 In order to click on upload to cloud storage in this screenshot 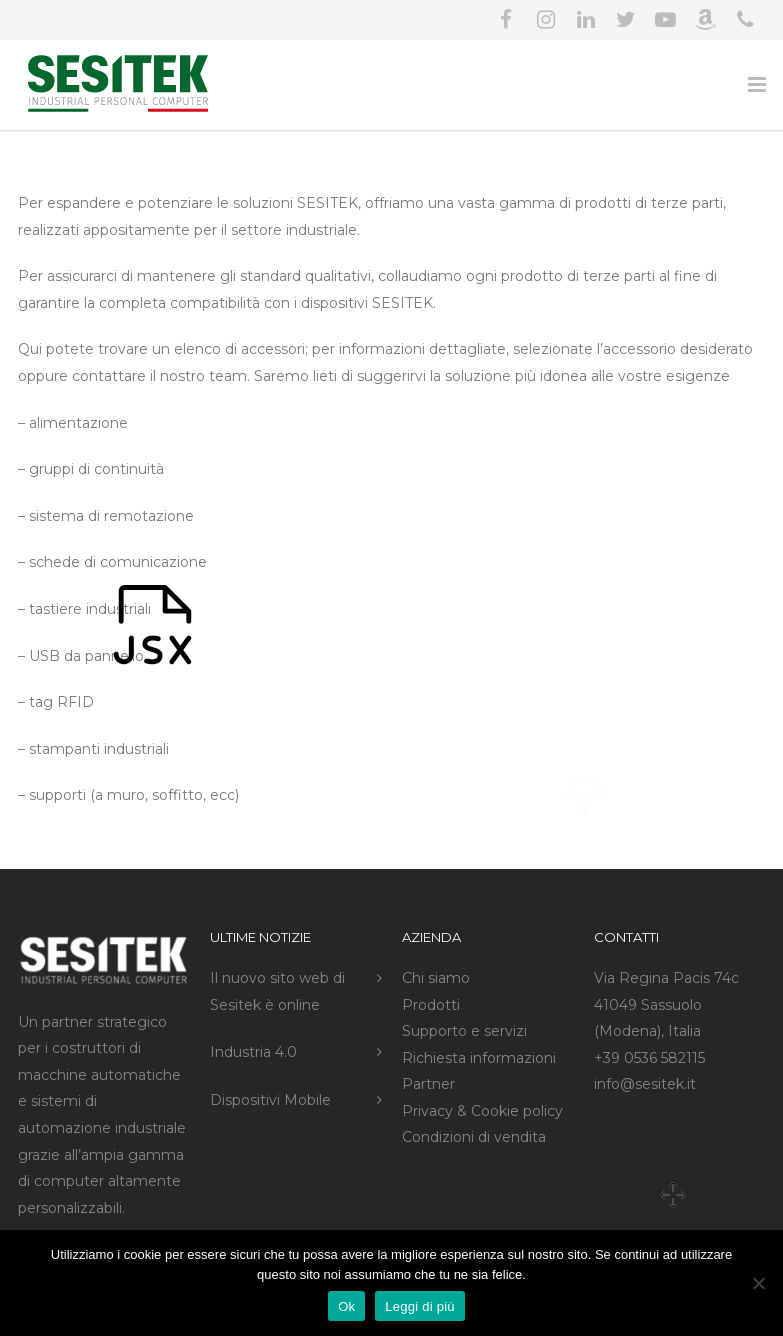, I will do `click(585, 798)`.